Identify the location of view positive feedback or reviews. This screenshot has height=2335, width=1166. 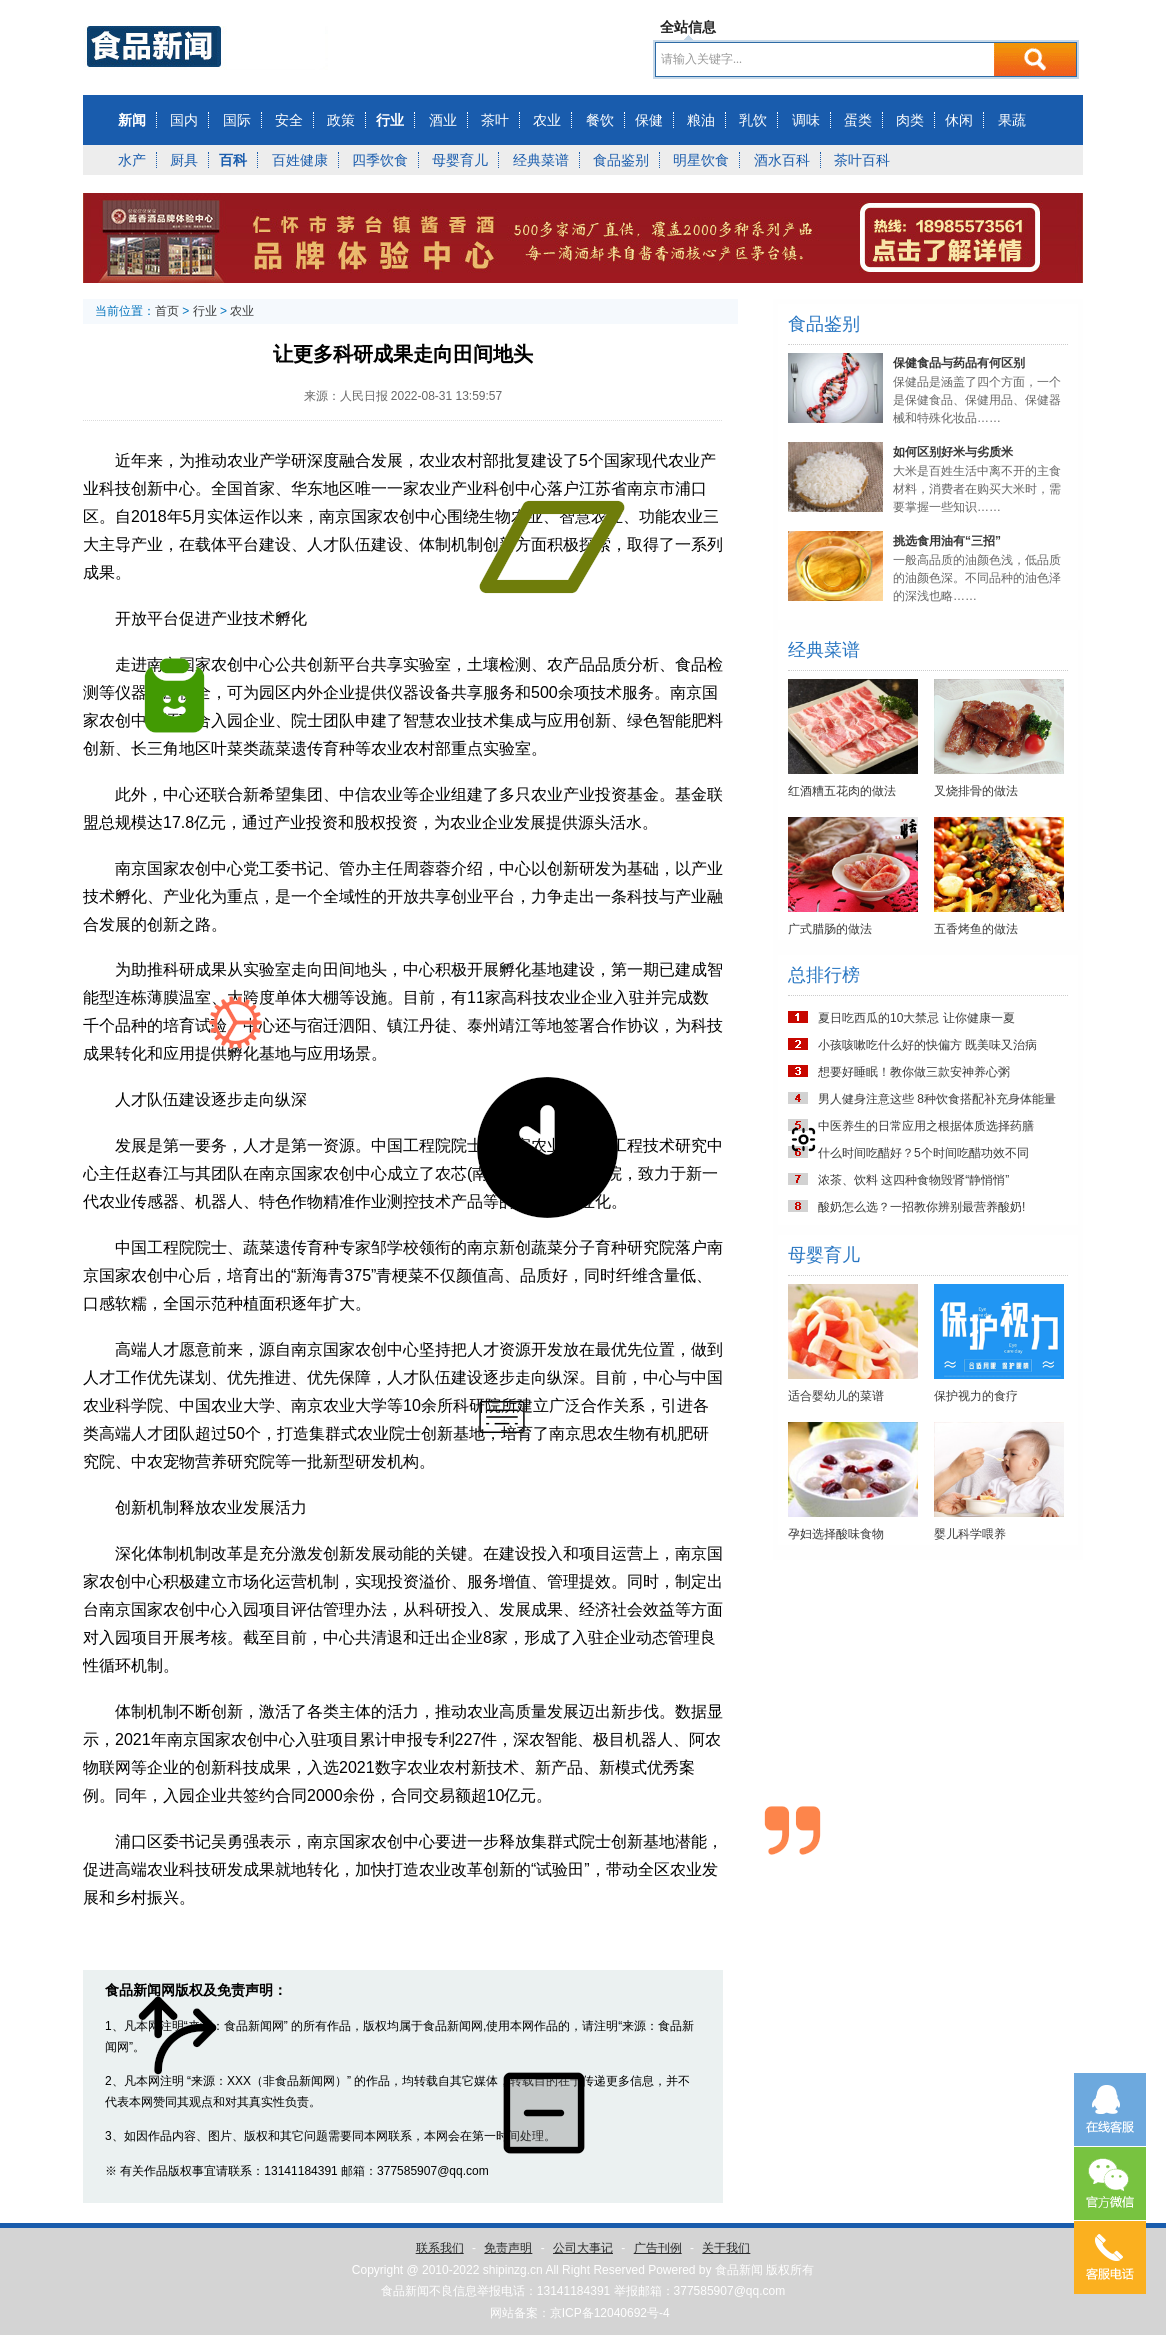
(174, 695).